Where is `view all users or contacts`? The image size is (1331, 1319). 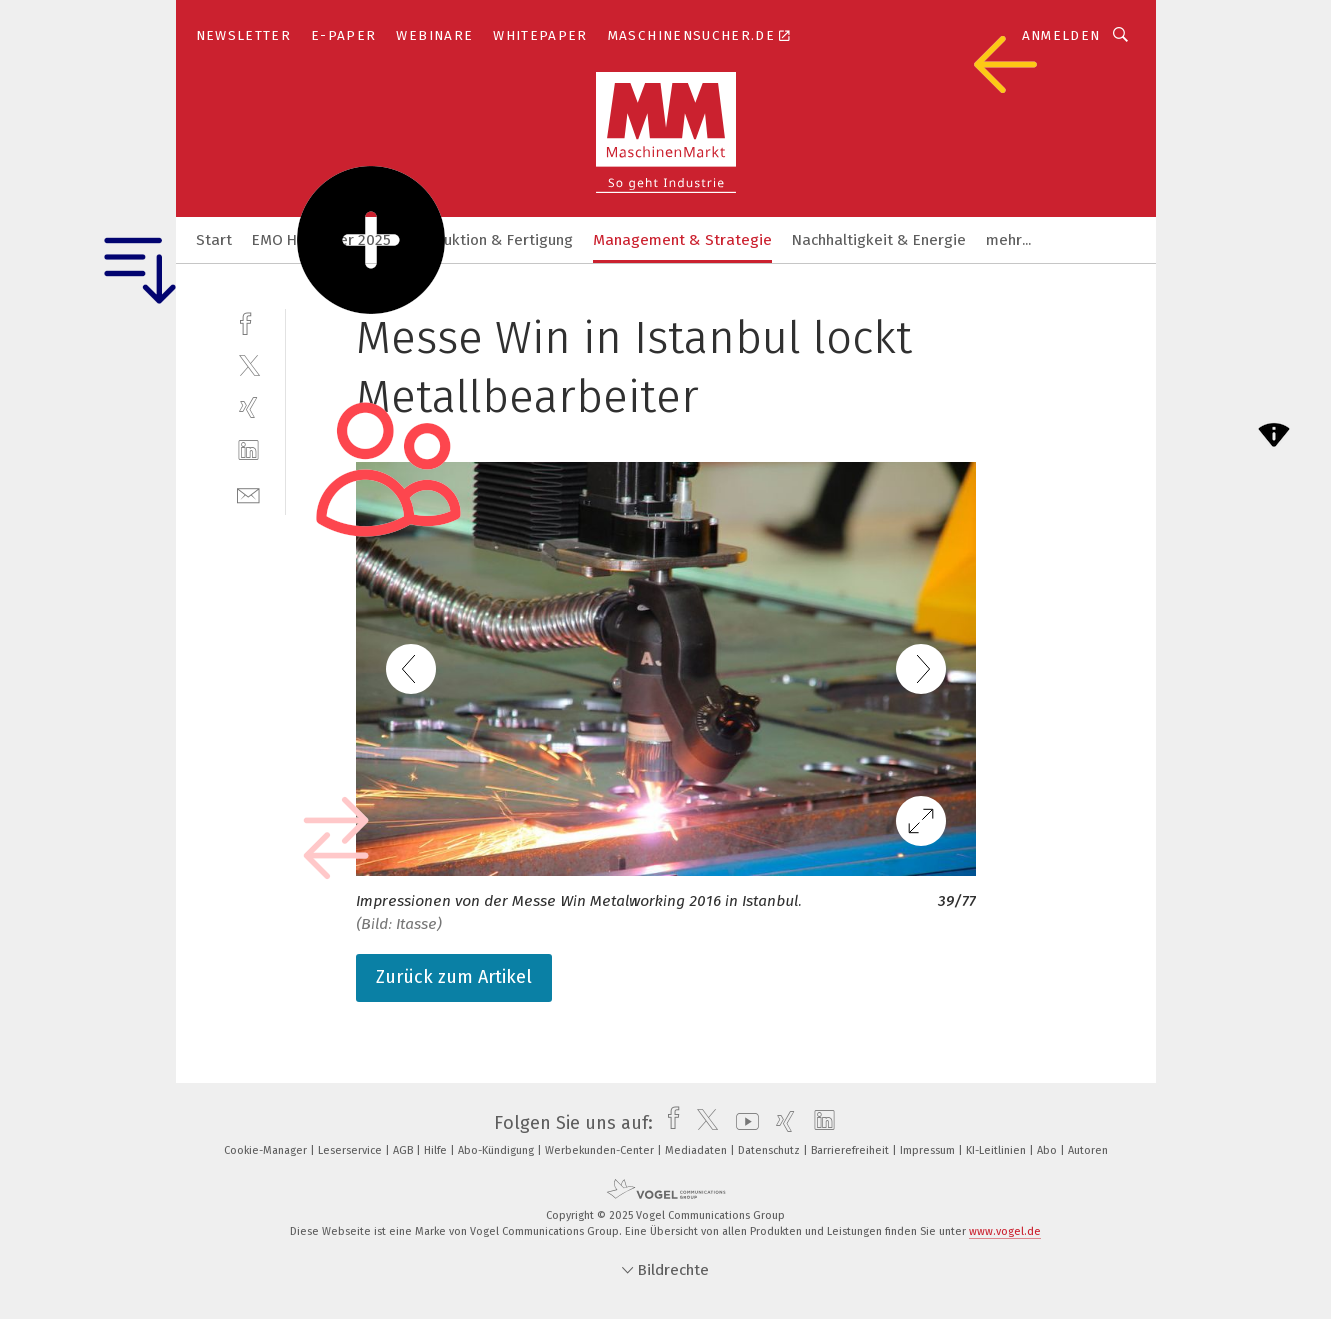 view all users or contacts is located at coordinates (388, 469).